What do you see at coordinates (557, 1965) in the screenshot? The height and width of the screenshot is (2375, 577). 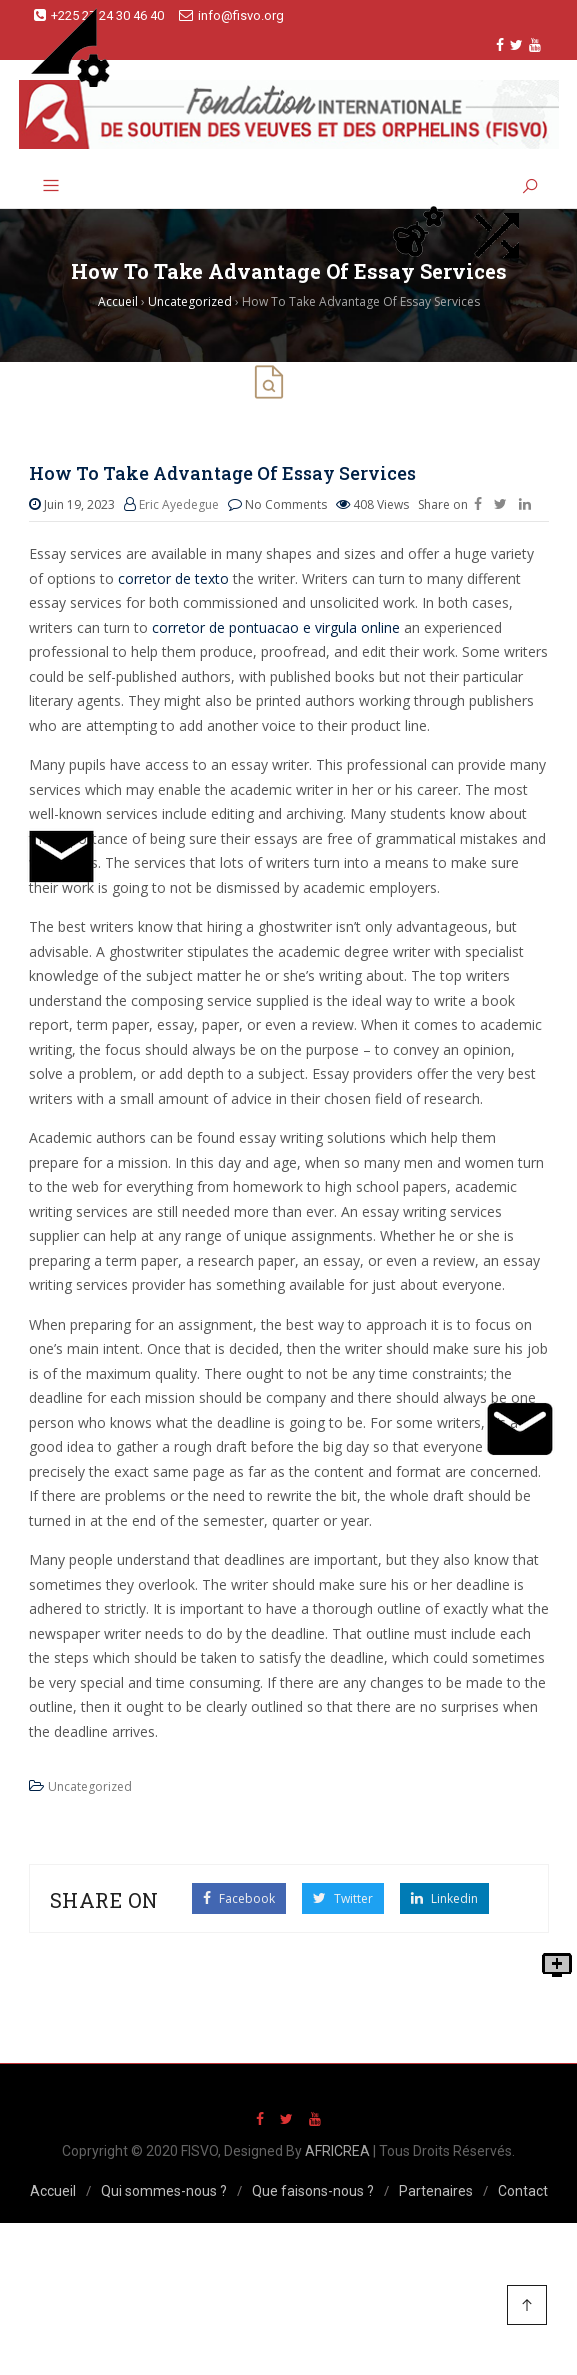 I see `add video to watch queue` at bounding box center [557, 1965].